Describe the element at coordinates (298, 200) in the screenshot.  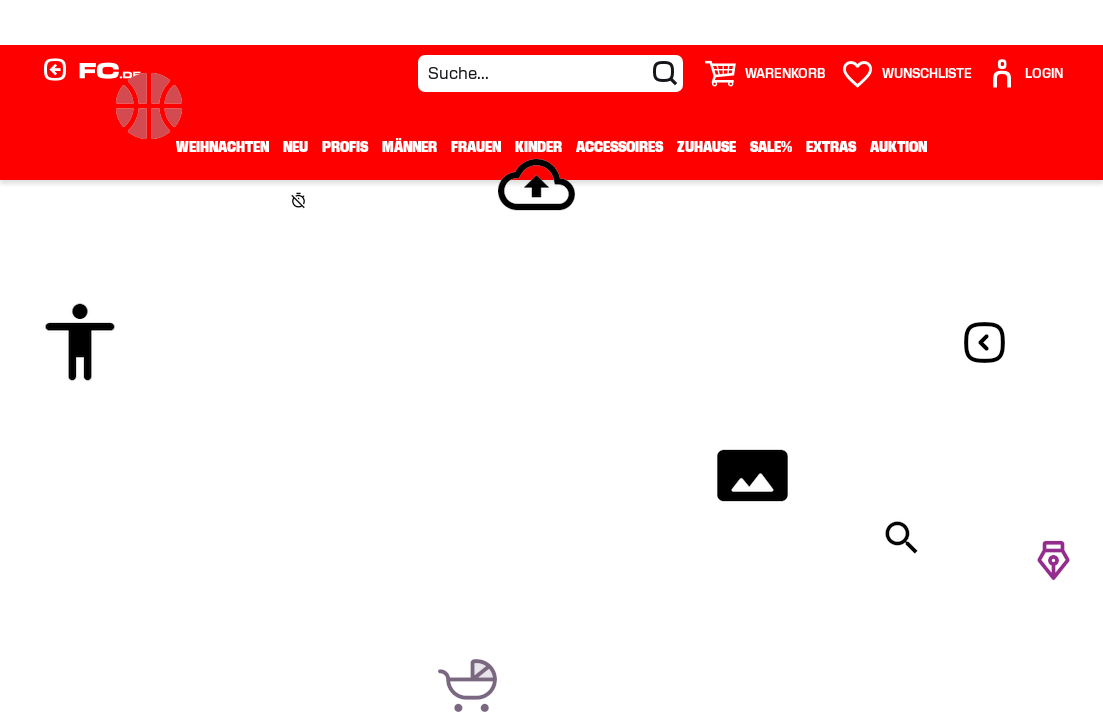
I see `disable or cancel timer` at that location.